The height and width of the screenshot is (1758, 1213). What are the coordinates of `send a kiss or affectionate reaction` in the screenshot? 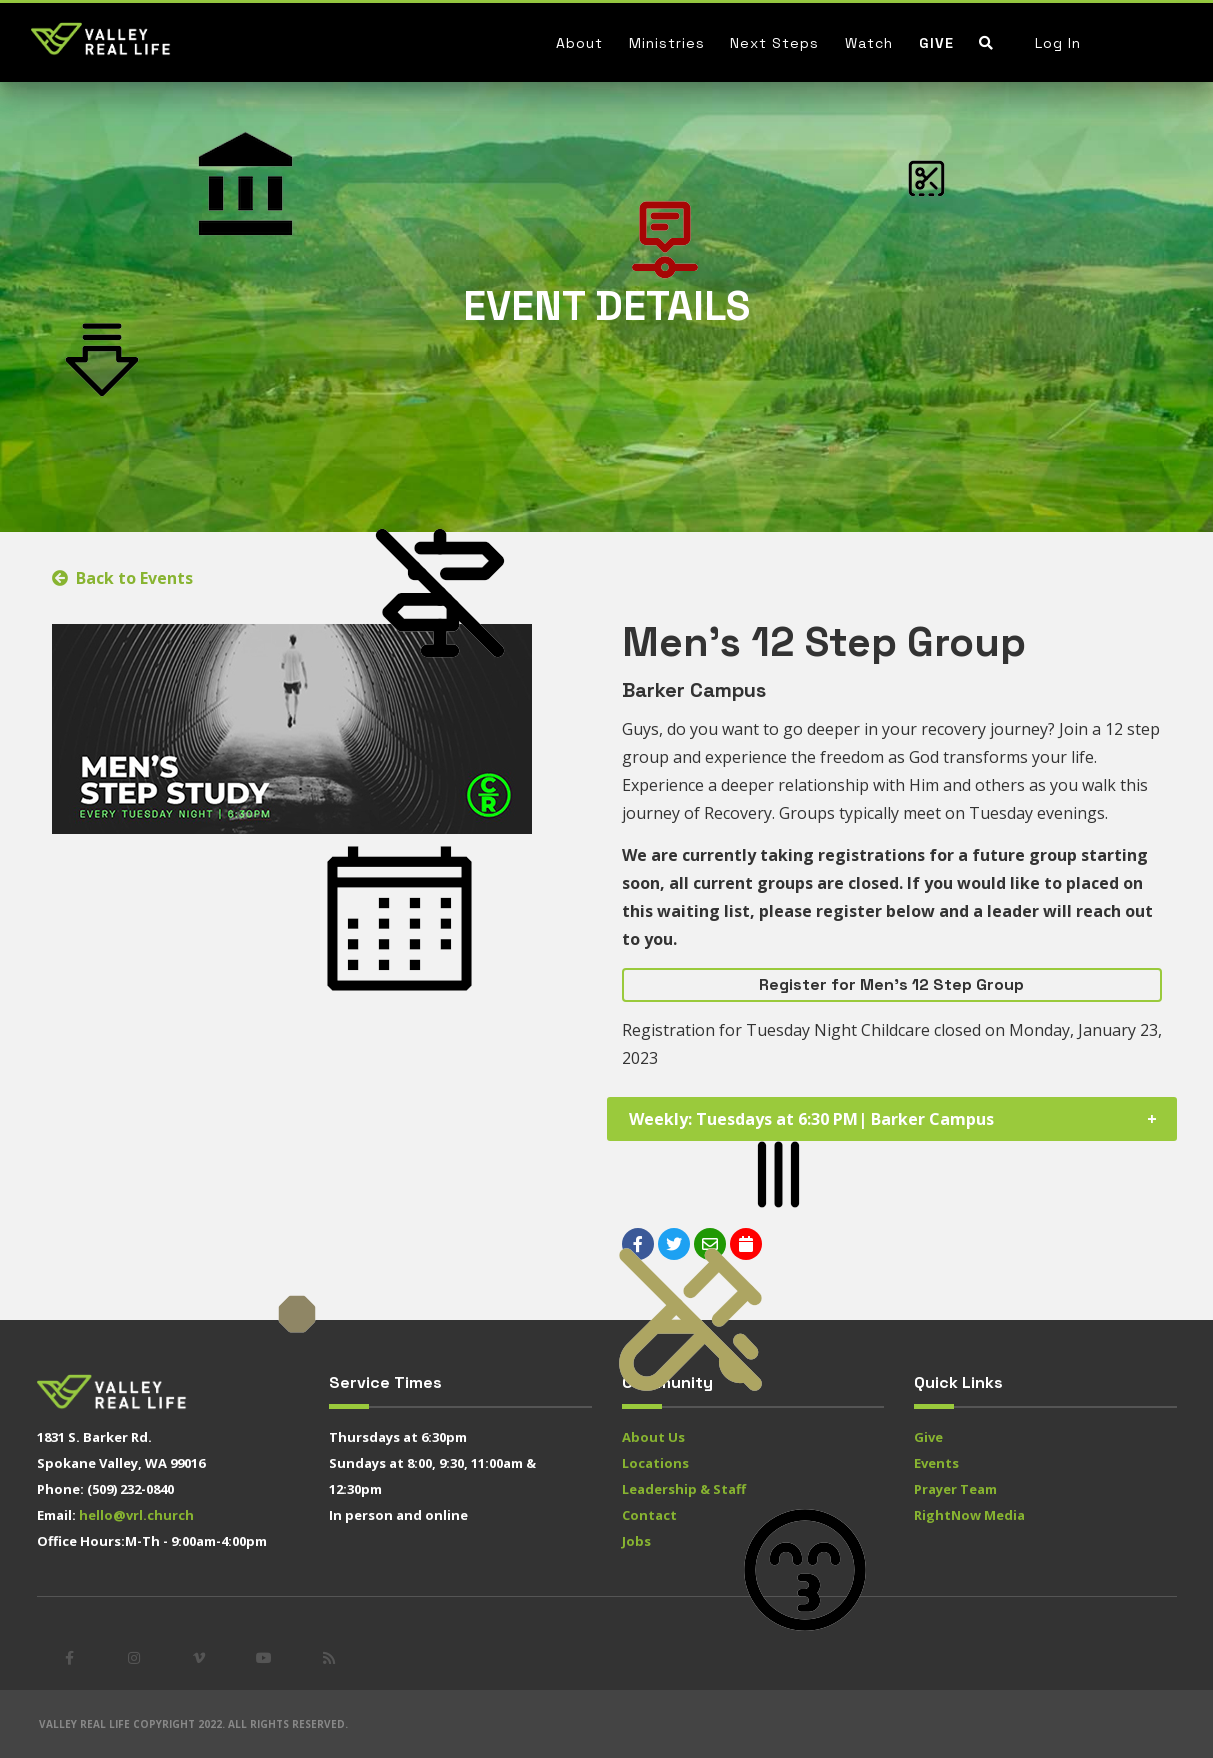 It's located at (805, 1570).